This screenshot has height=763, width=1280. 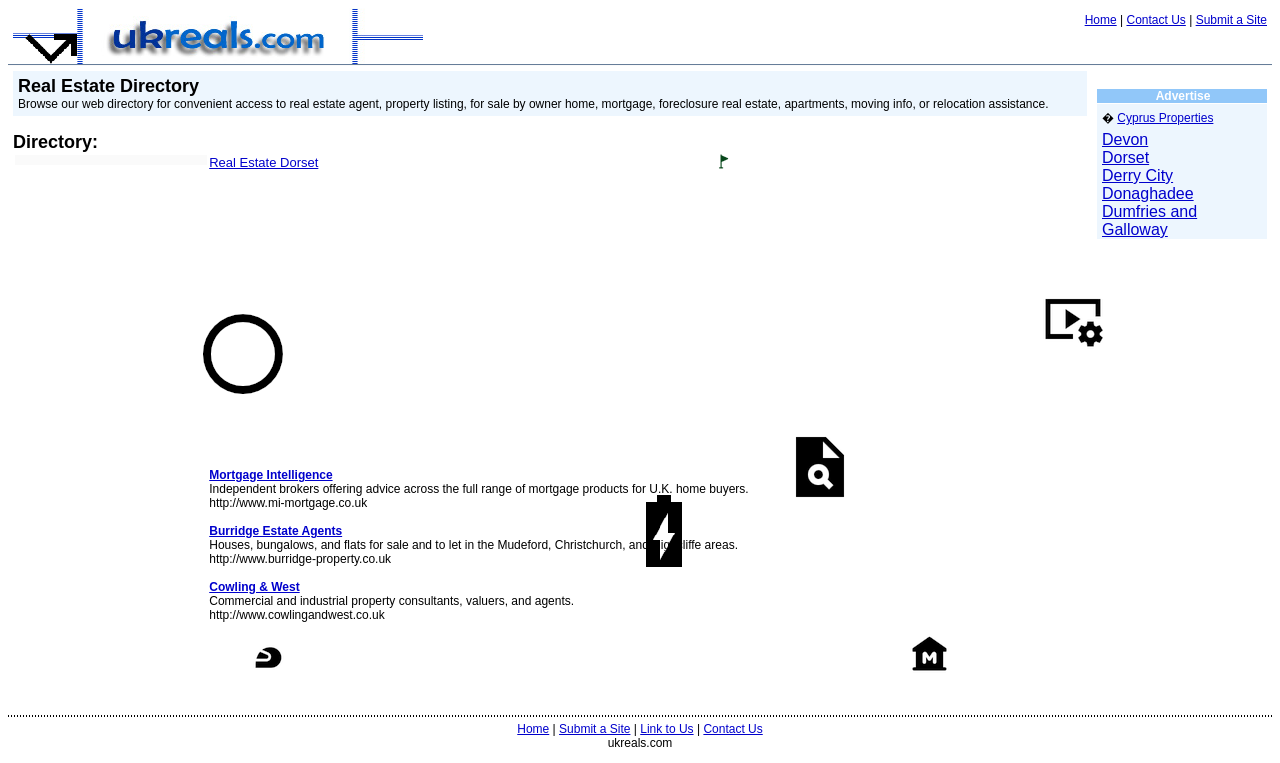 What do you see at coordinates (820, 467) in the screenshot?
I see `scan document for plagiarism` at bounding box center [820, 467].